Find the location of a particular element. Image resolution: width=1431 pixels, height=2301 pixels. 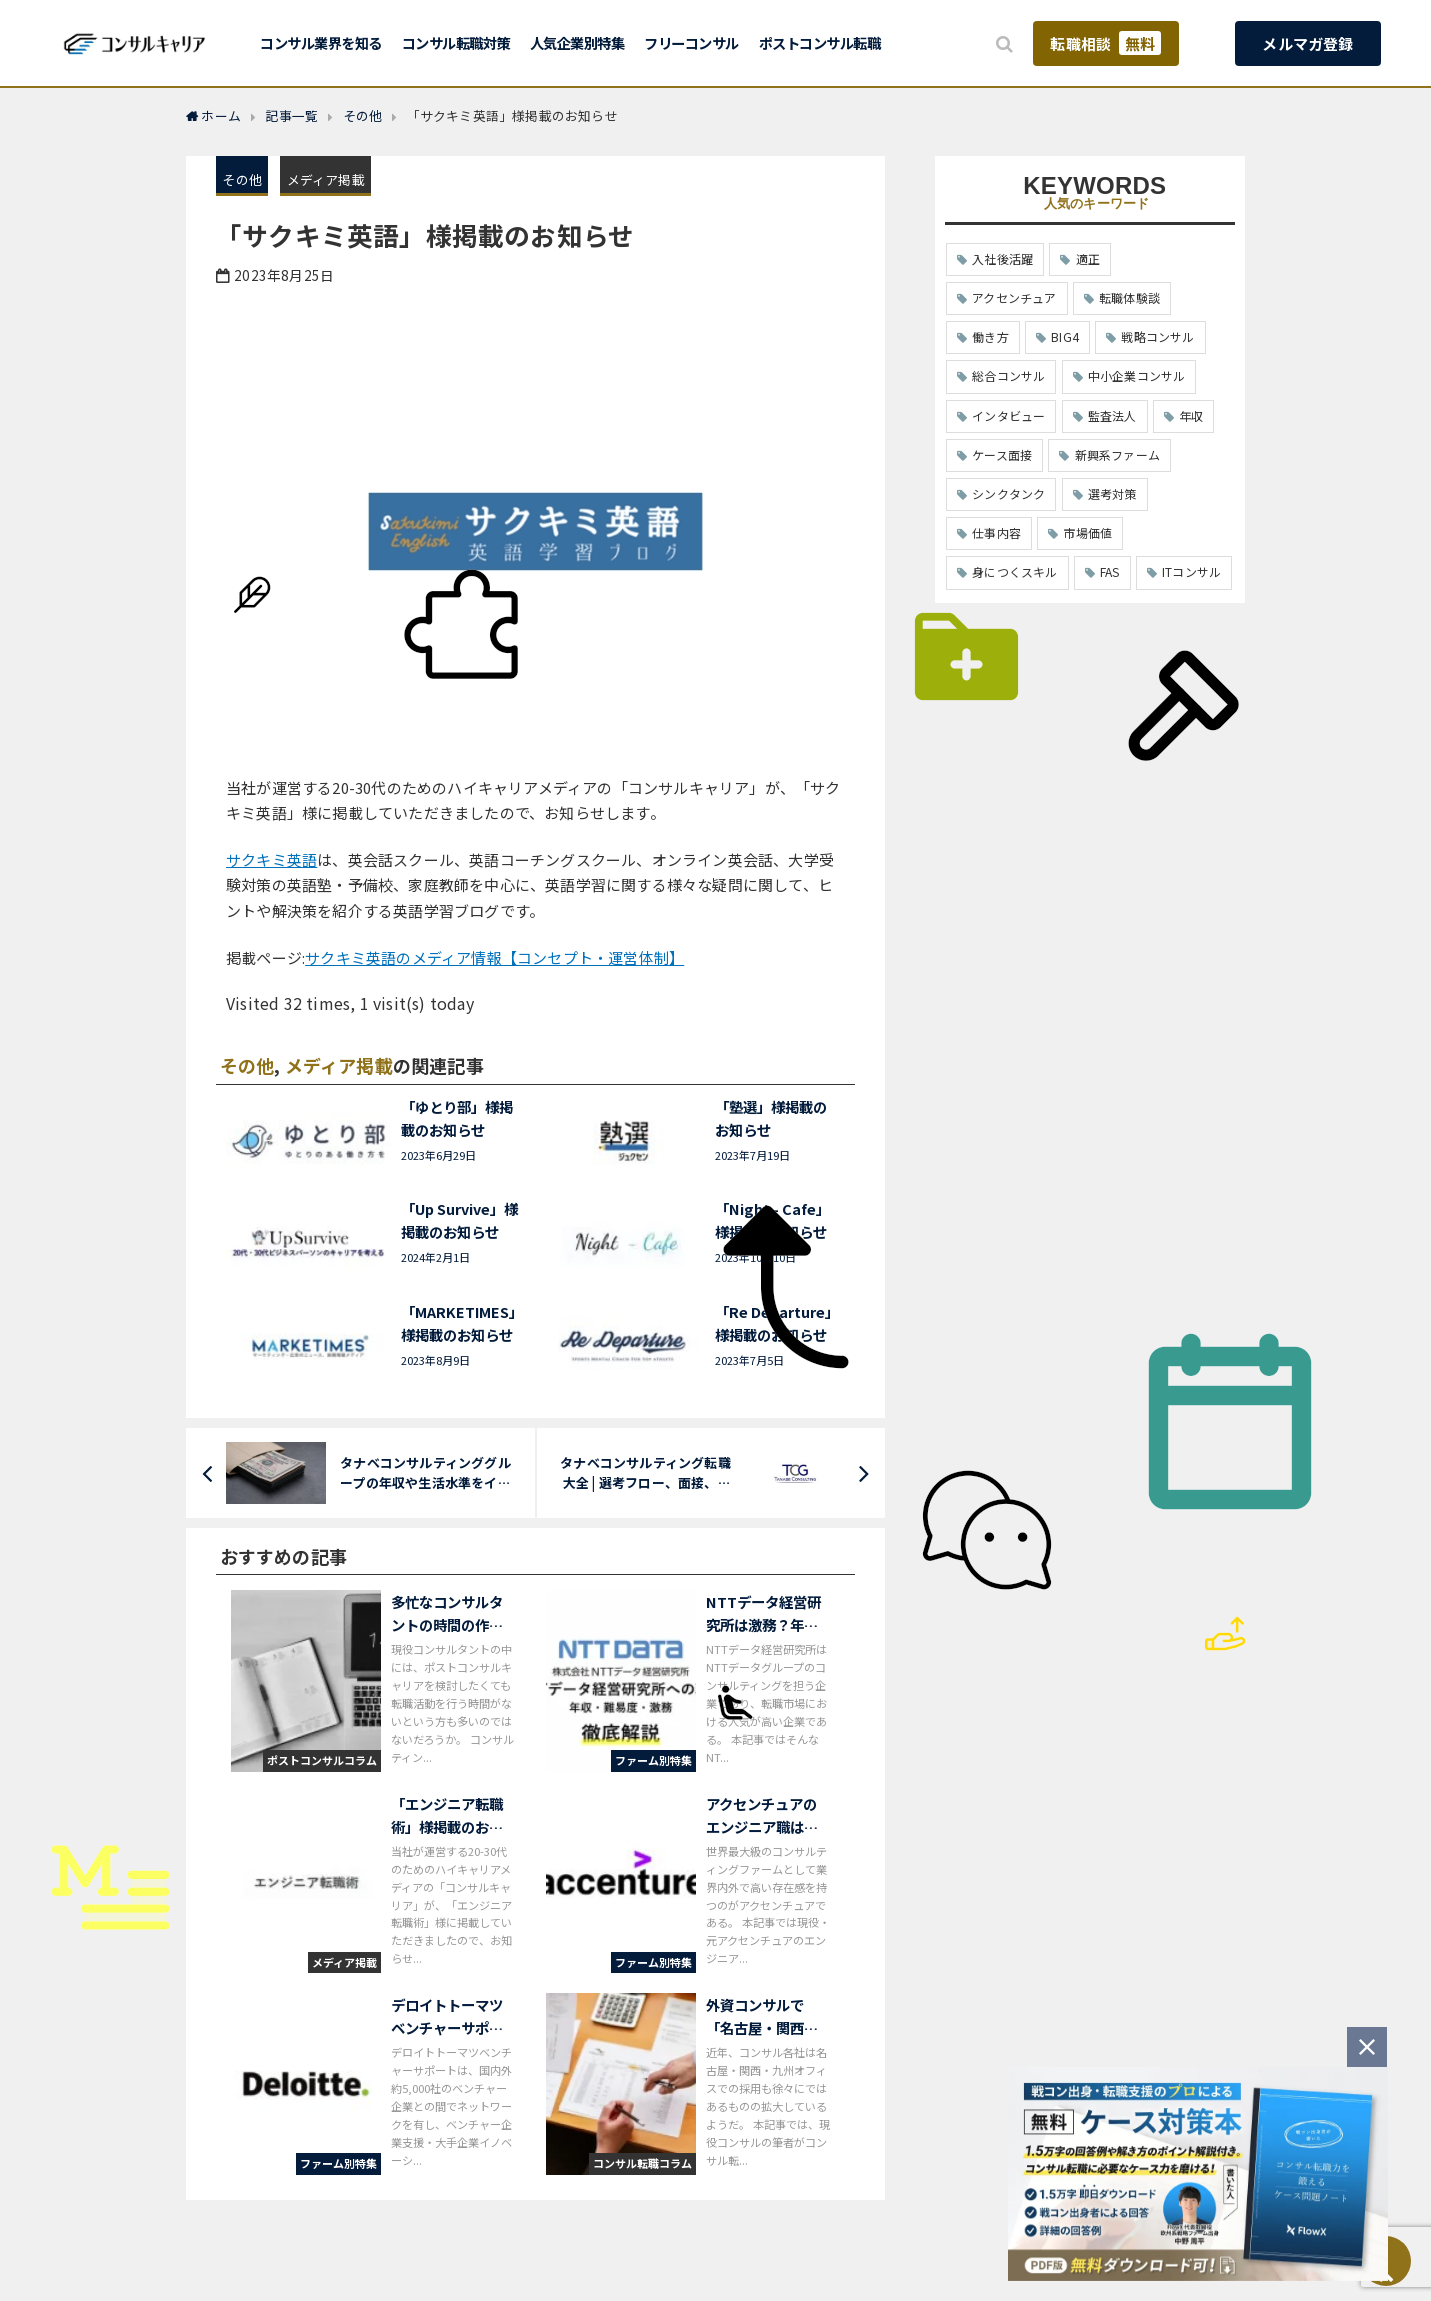

read article on medium is located at coordinates (110, 1887).